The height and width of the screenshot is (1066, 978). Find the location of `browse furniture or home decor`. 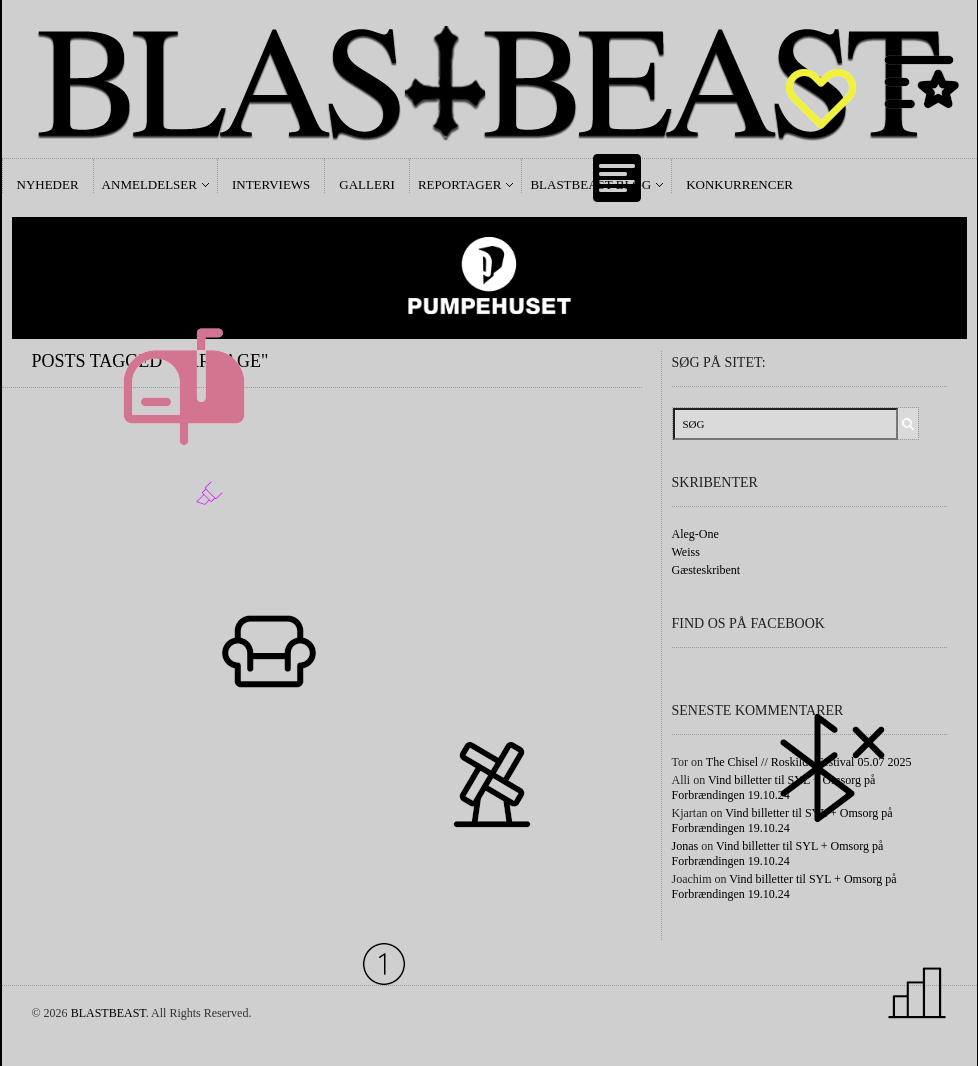

browse furniture or home decor is located at coordinates (269, 653).